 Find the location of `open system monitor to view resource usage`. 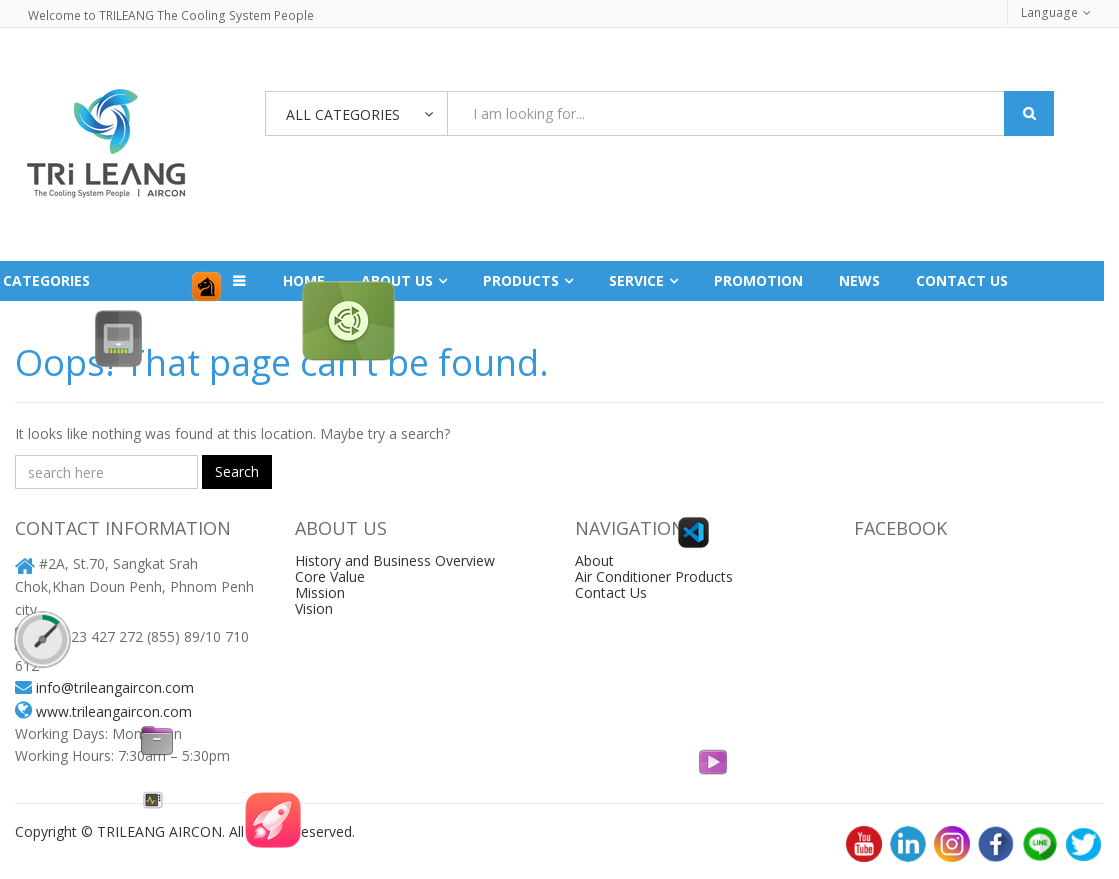

open system monitor to view resource usage is located at coordinates (153, 800).